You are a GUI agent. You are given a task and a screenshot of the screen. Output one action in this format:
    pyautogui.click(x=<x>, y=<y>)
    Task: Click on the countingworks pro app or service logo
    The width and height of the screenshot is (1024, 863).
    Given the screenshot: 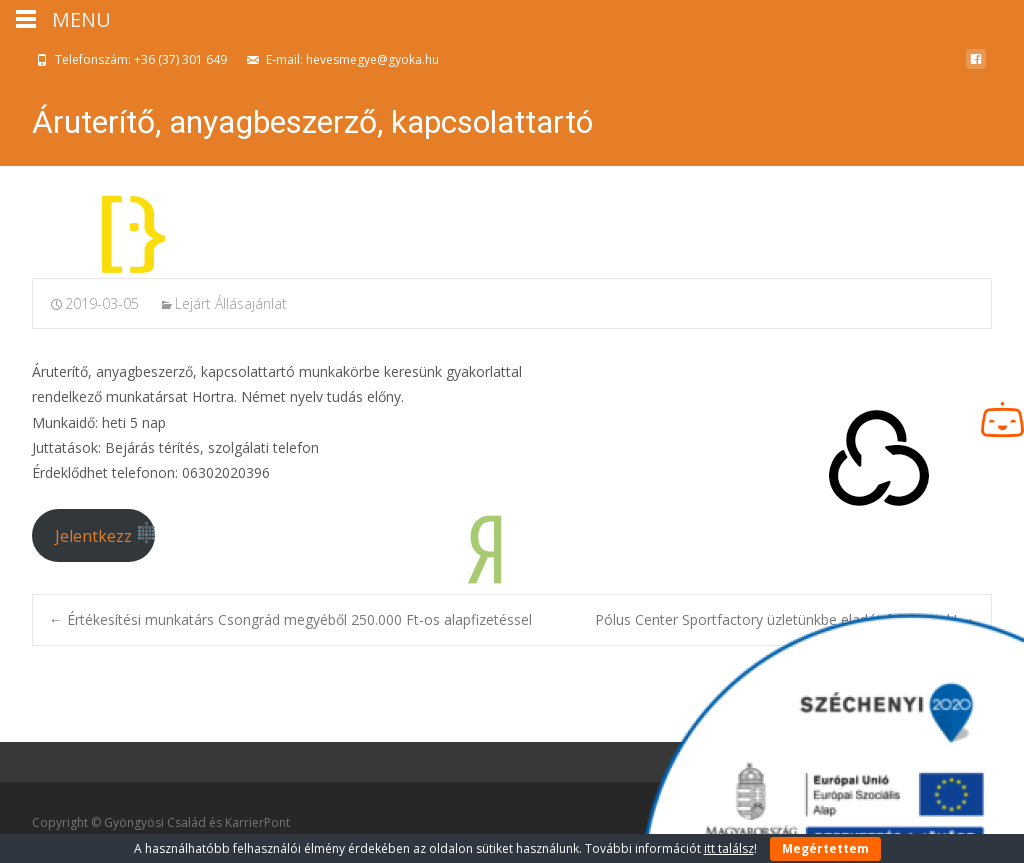 What is the action you would take?
    pyautogui.click(x=879, y=458)
    